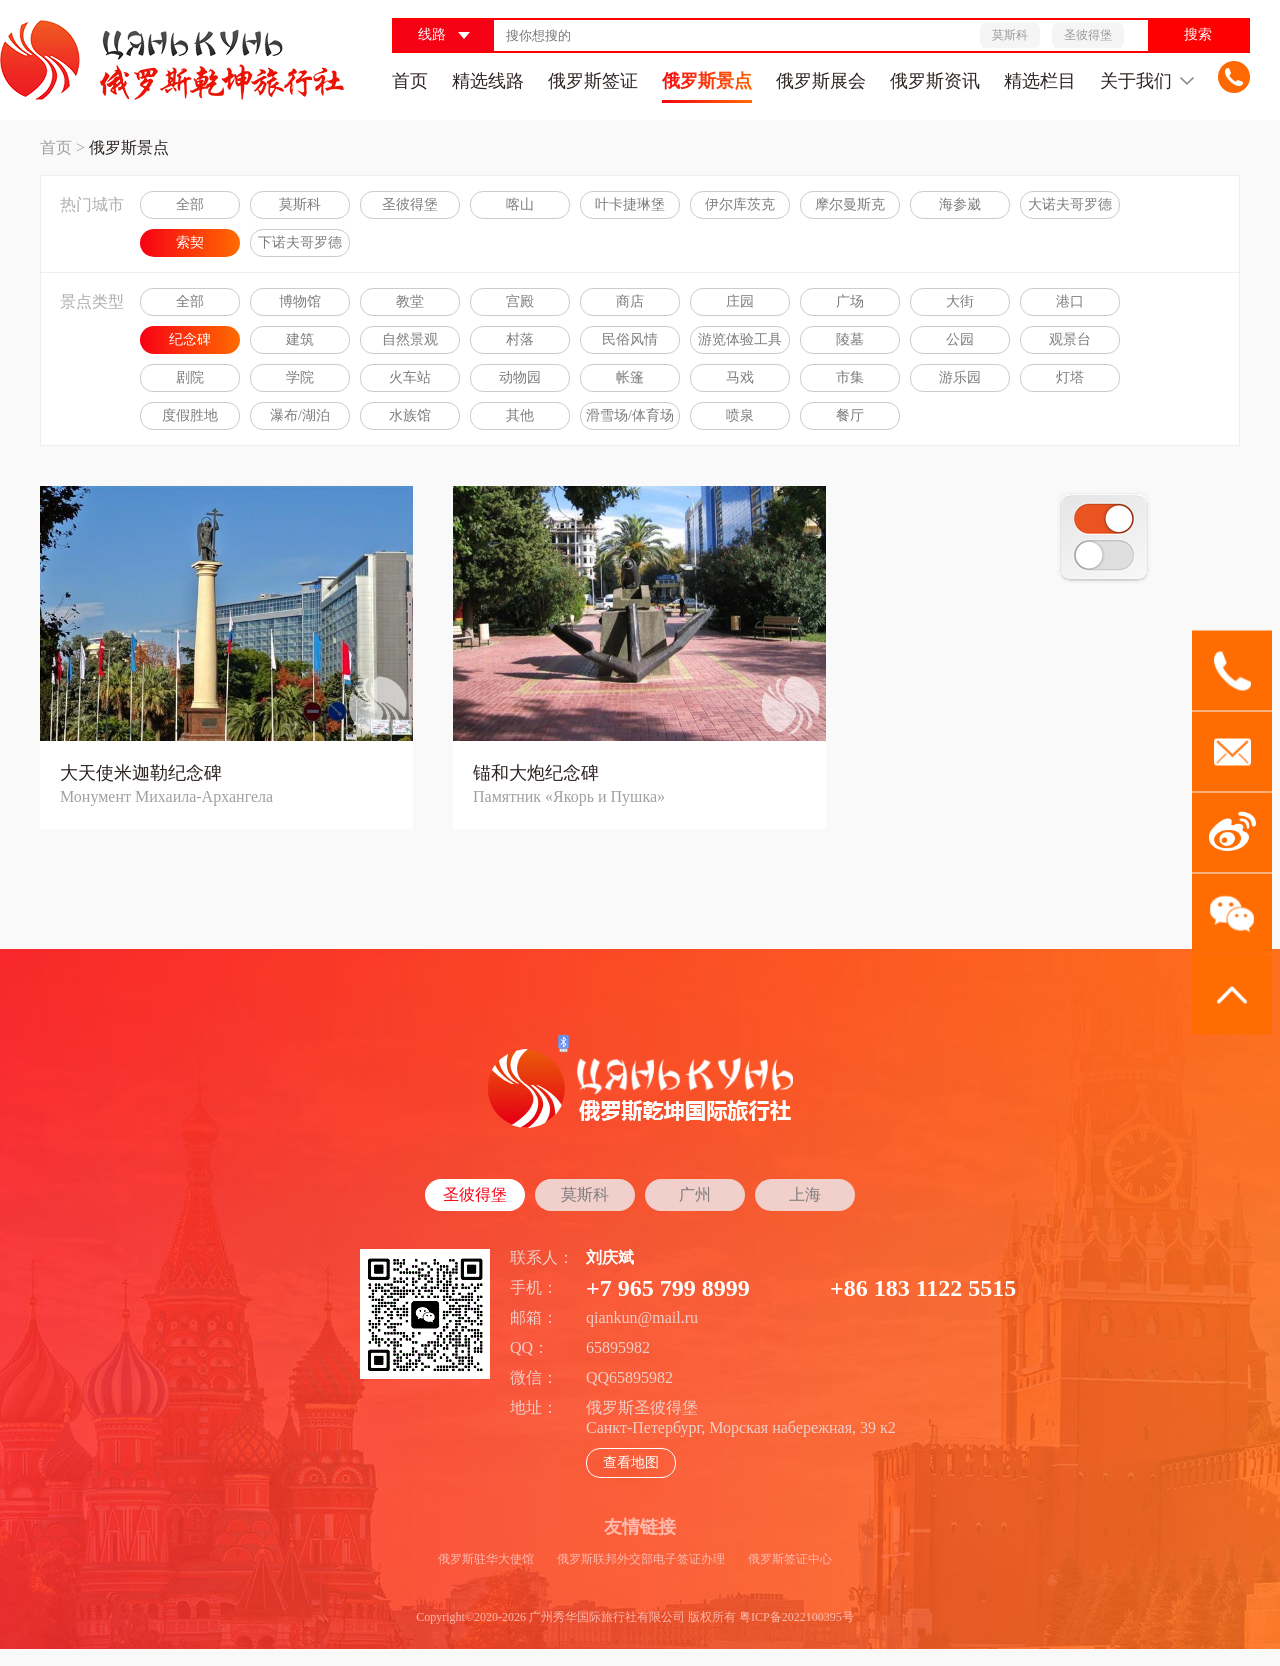 The width and height of the screenshot is (1280, 1666). What do you see at coordinates (1104, 537) in the screenshot?
I see `open unity tweak tool settings` at bounding box center [1104, 537].